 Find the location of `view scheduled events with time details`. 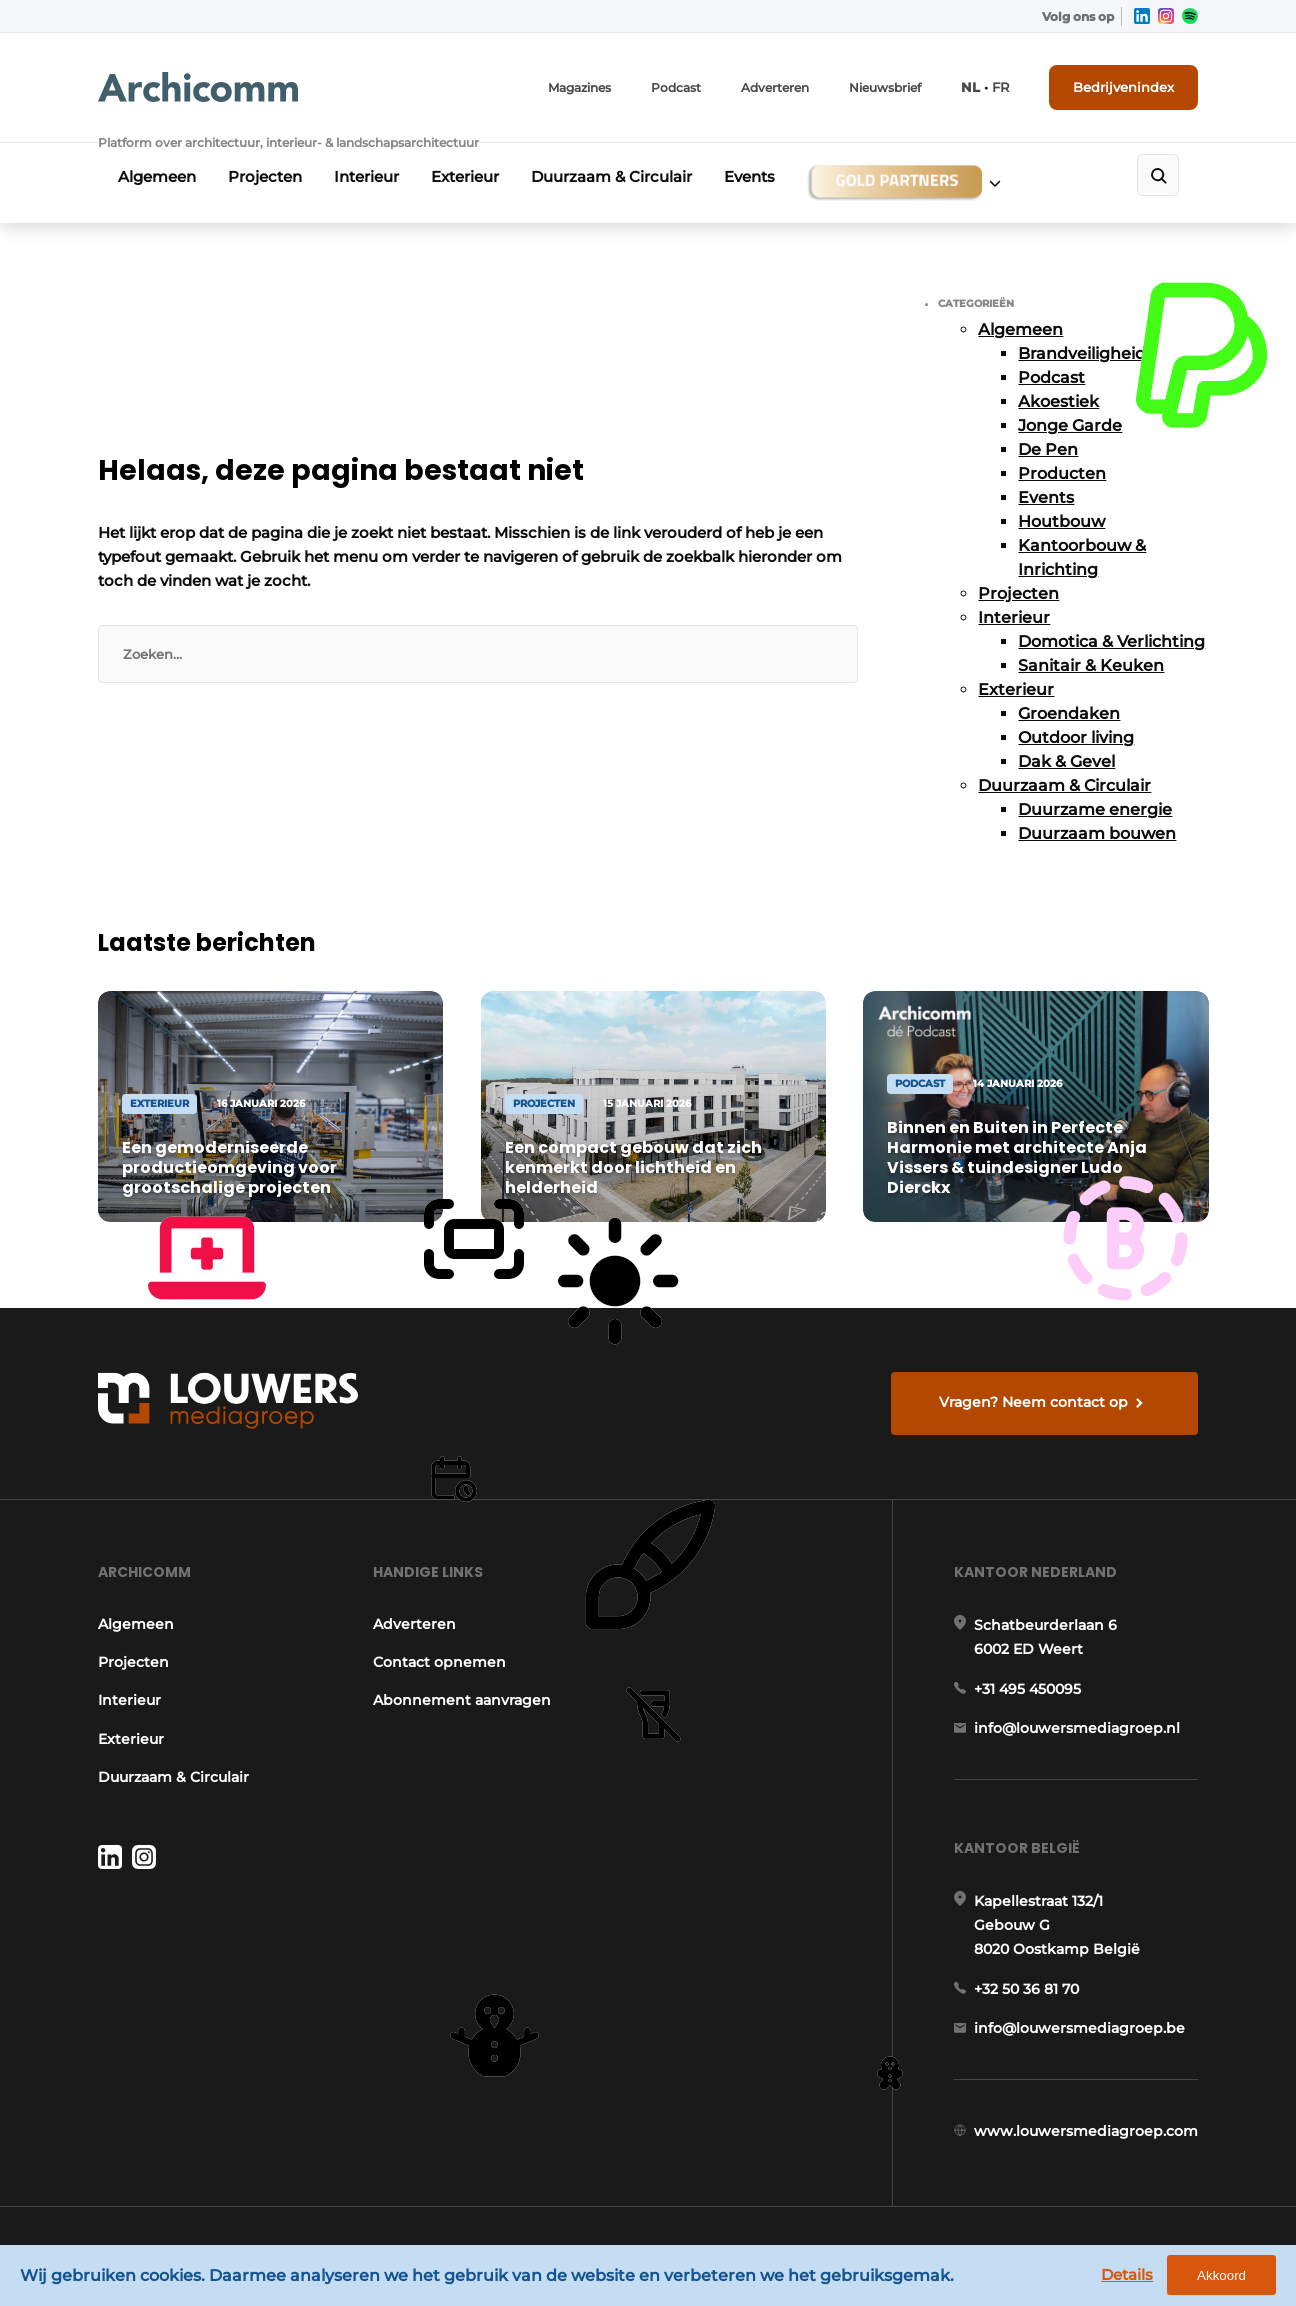

view scheduled events with time details is located at coordinates (453, 1478).